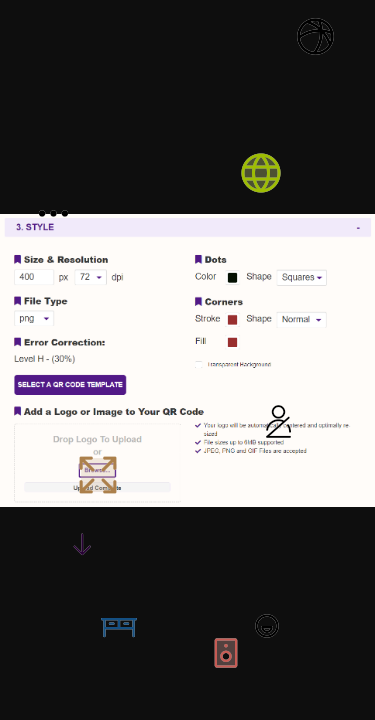 This screenshot has width=375, height=720. I want to click on access more options or actions, so click(53, 213).